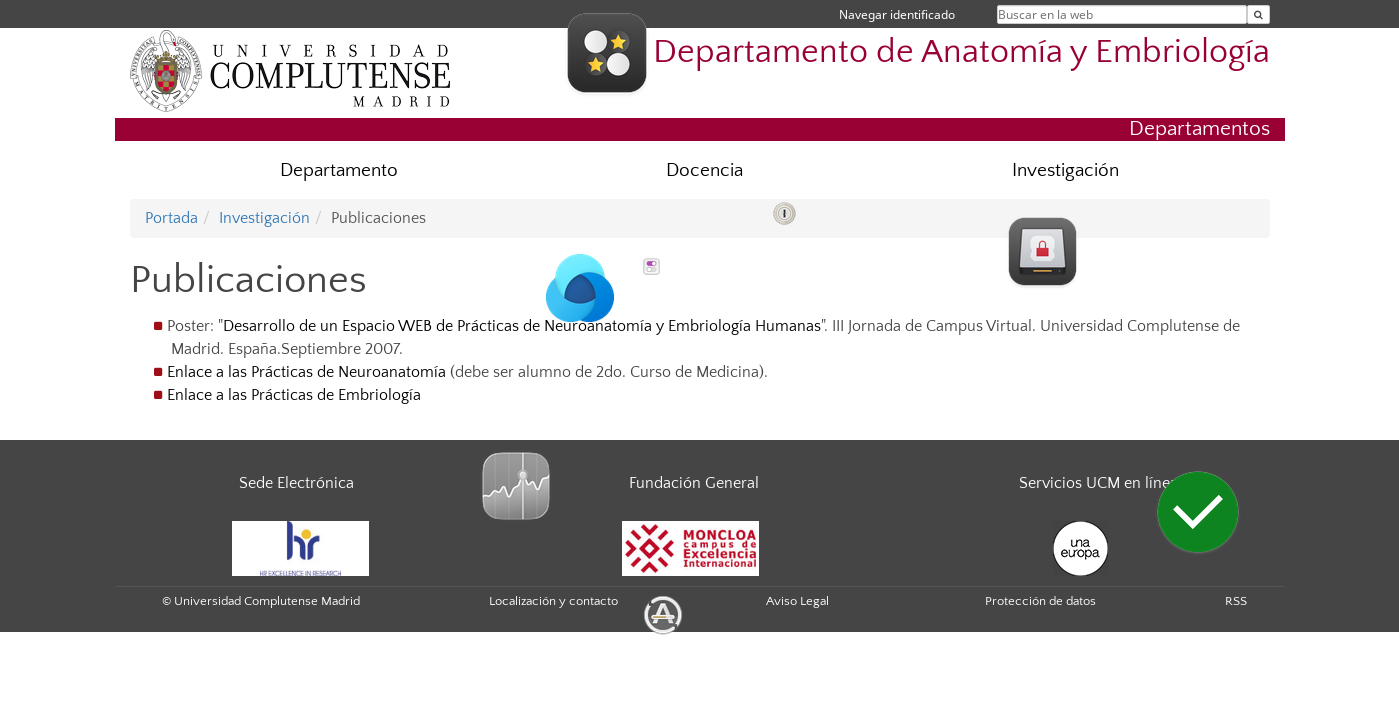  What do you see at coordinates (580, 288) in the screenshot?
I see `open microsoft viva insights app` at bounding box center [580, 288].